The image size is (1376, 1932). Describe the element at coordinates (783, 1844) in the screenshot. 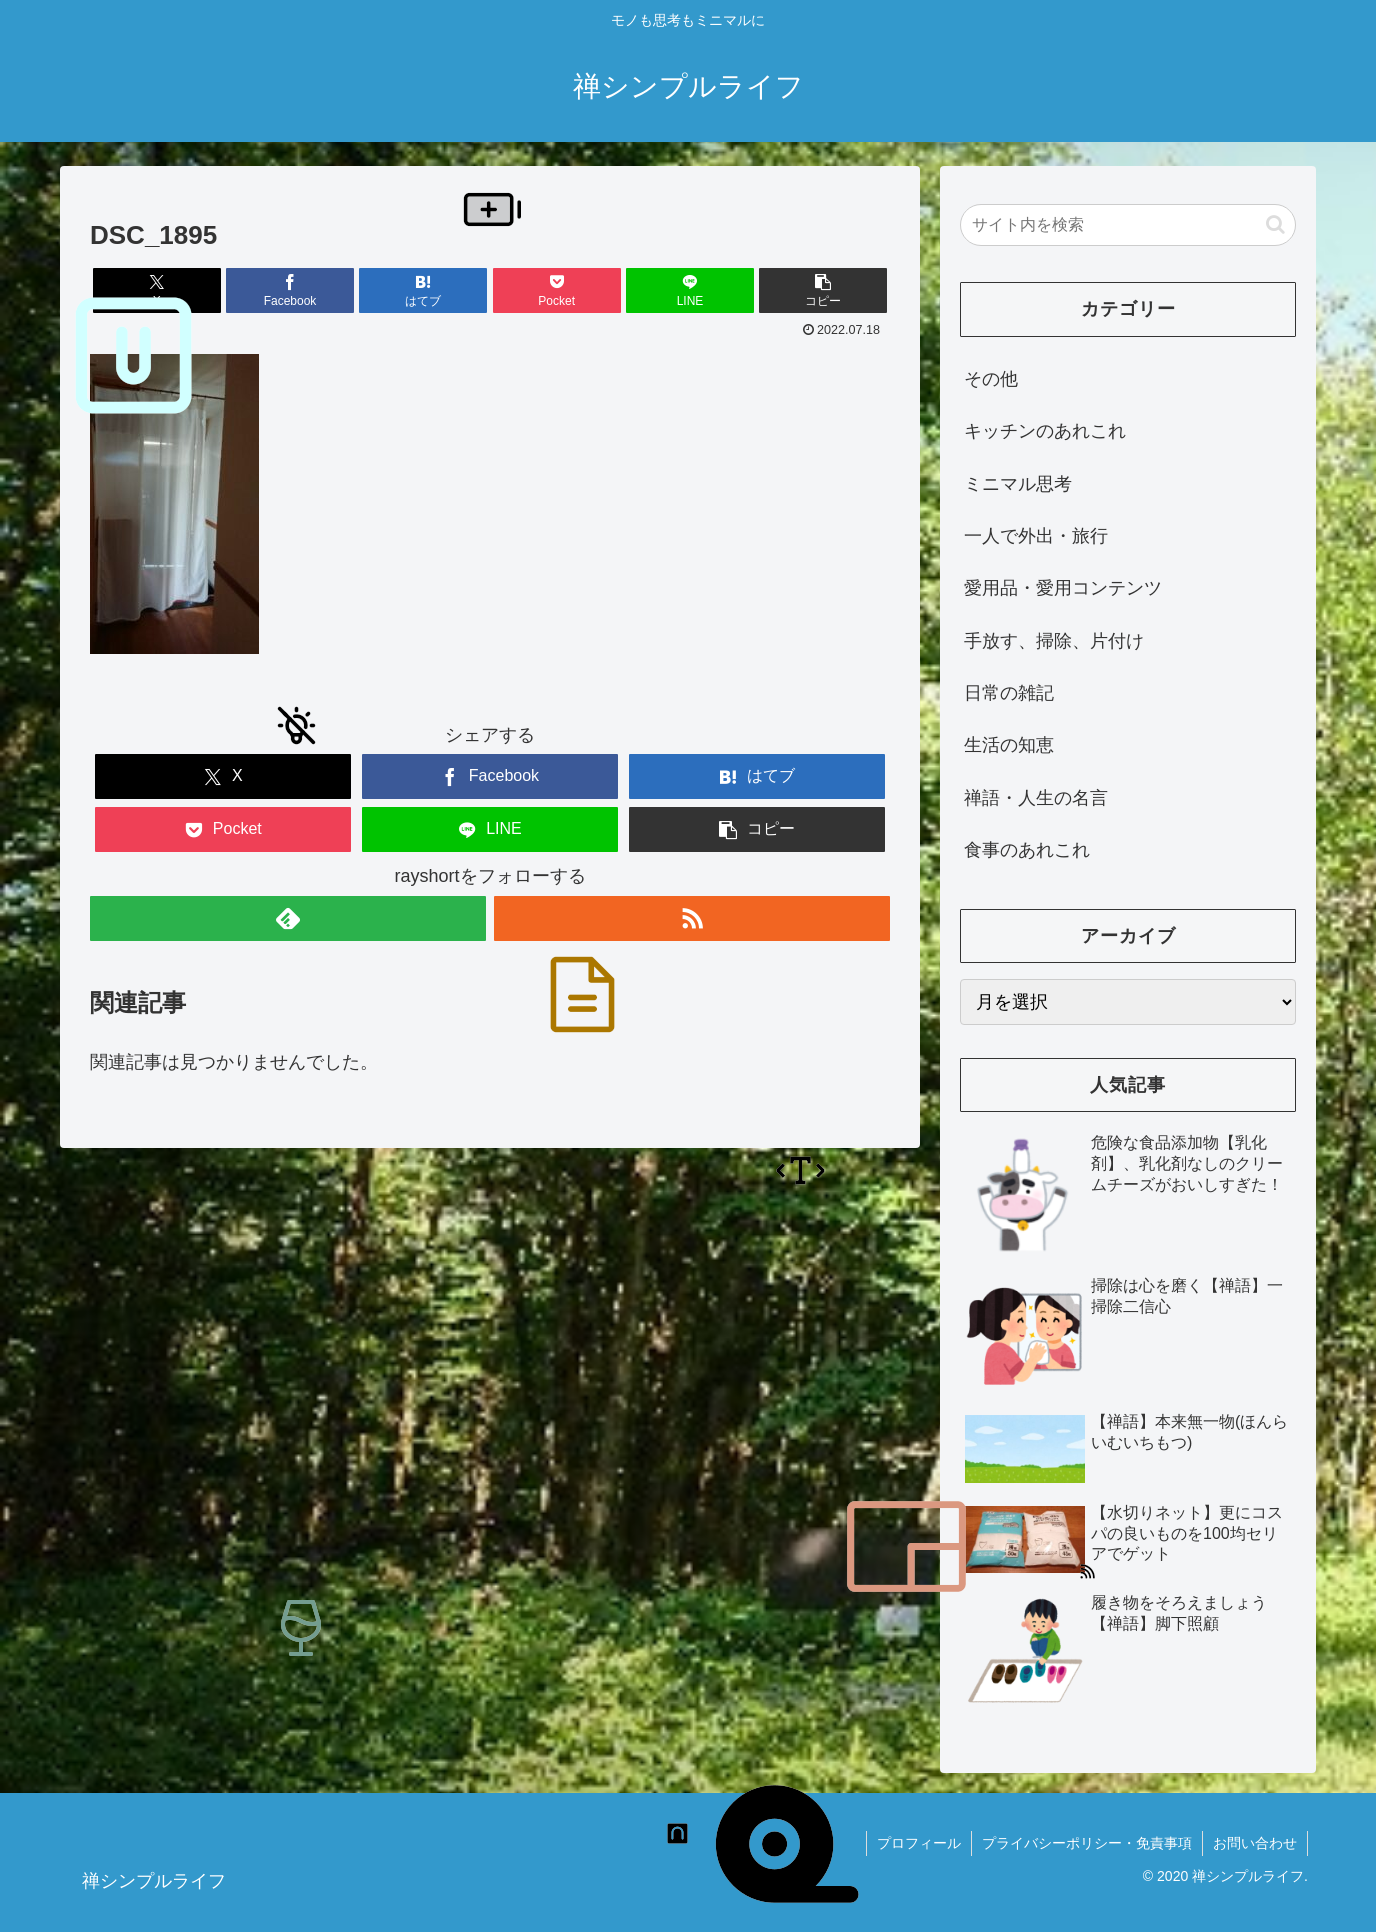

I see `access tape or recording tools` at that location.